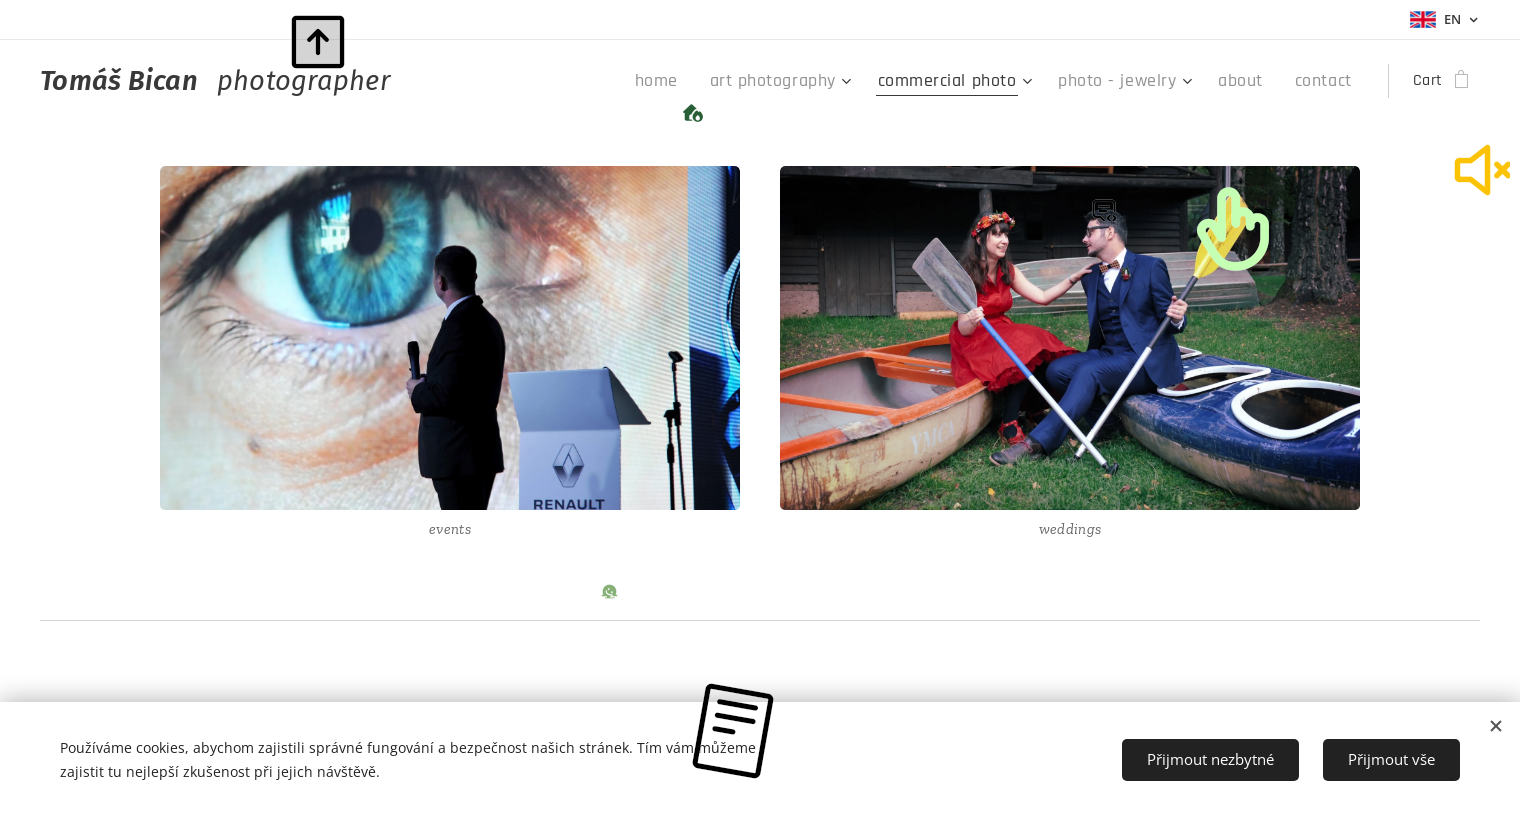 Image resolution: width=1520 pixels, height=818 pixels. What do you see at coordinates (733, 731) in the screenshot?
I see `view your resume or CV` at bounding box center [733, 731].